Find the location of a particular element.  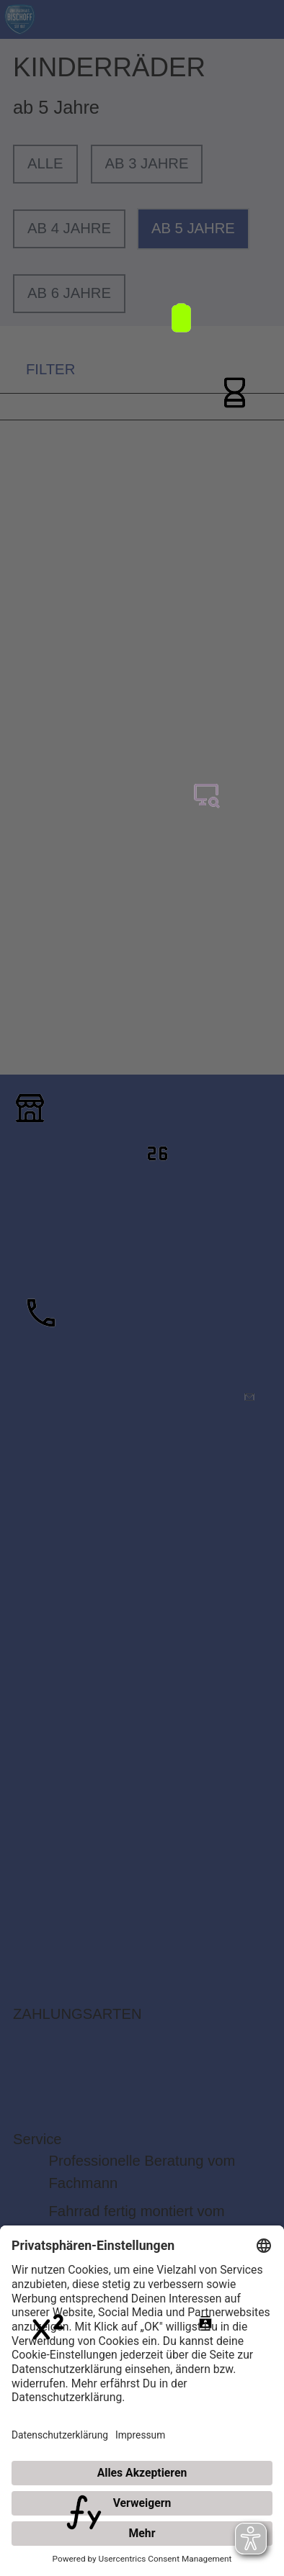

tap to make a phone call is located at coordinates (41, 1313).